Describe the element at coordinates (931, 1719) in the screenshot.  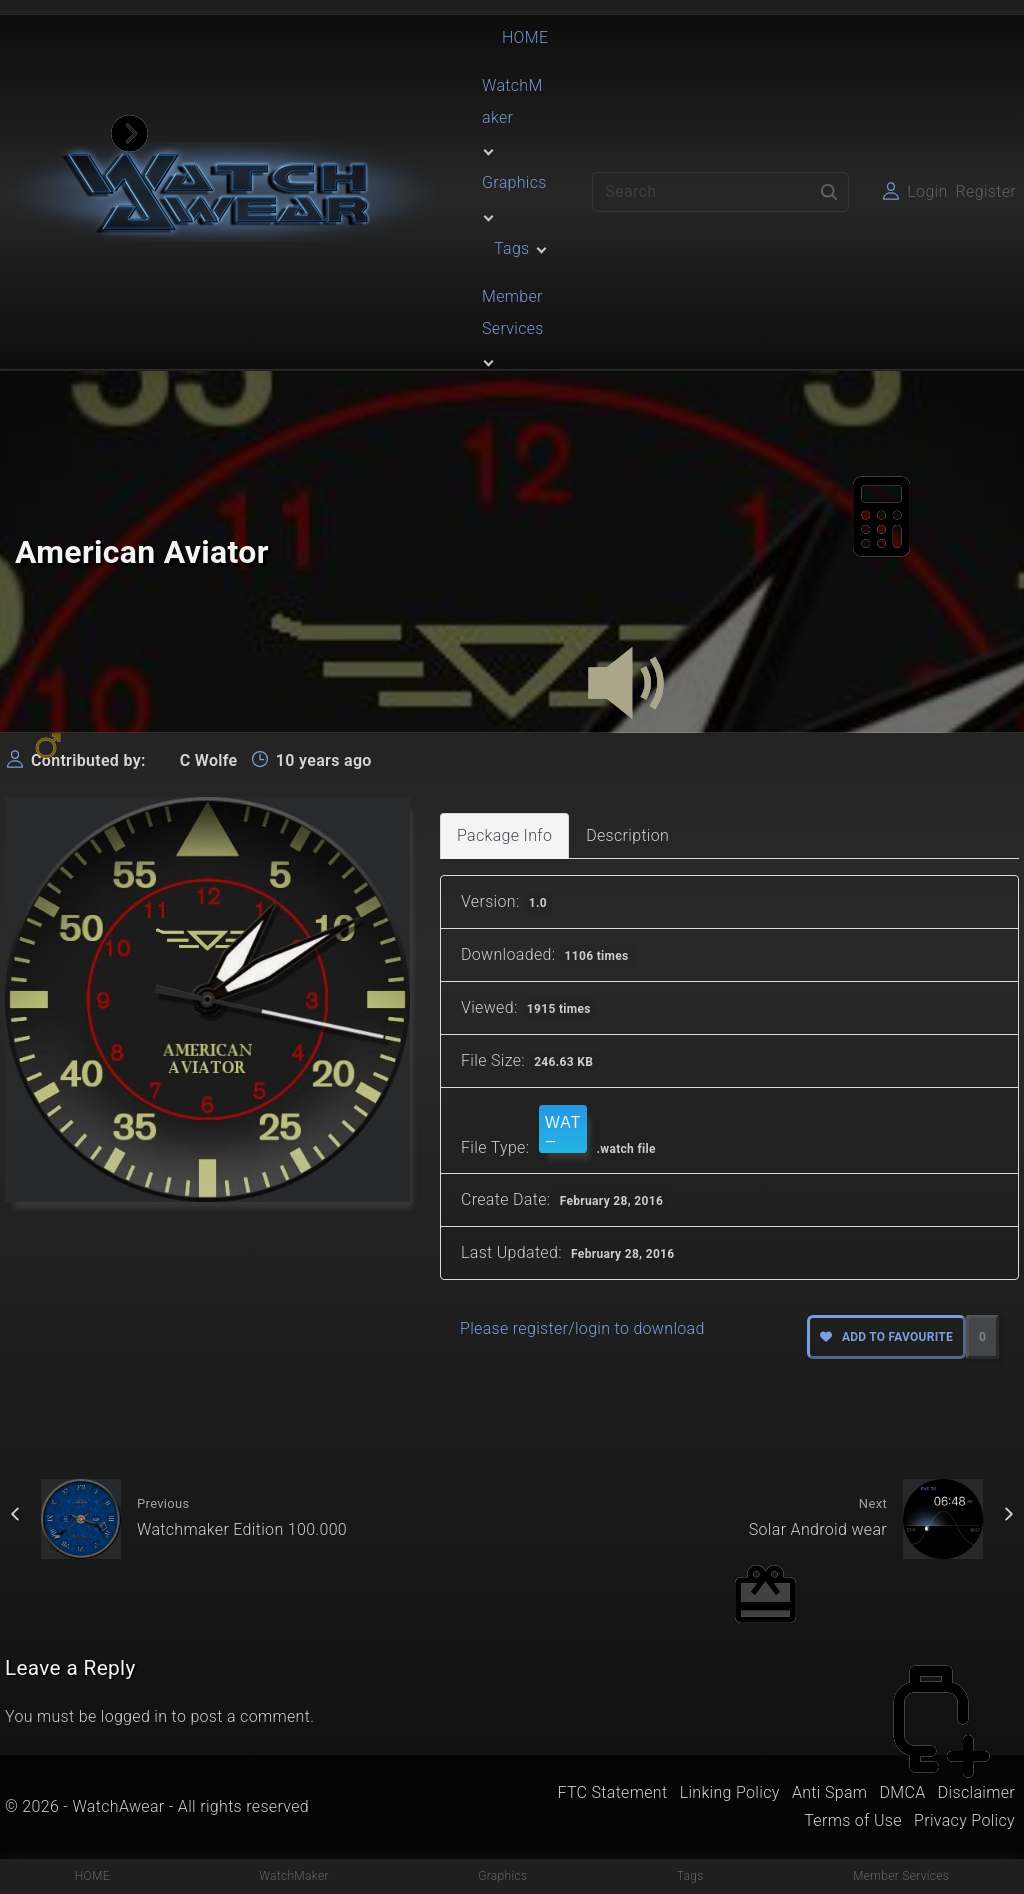
I see `add a new smartwatch device` at that location.